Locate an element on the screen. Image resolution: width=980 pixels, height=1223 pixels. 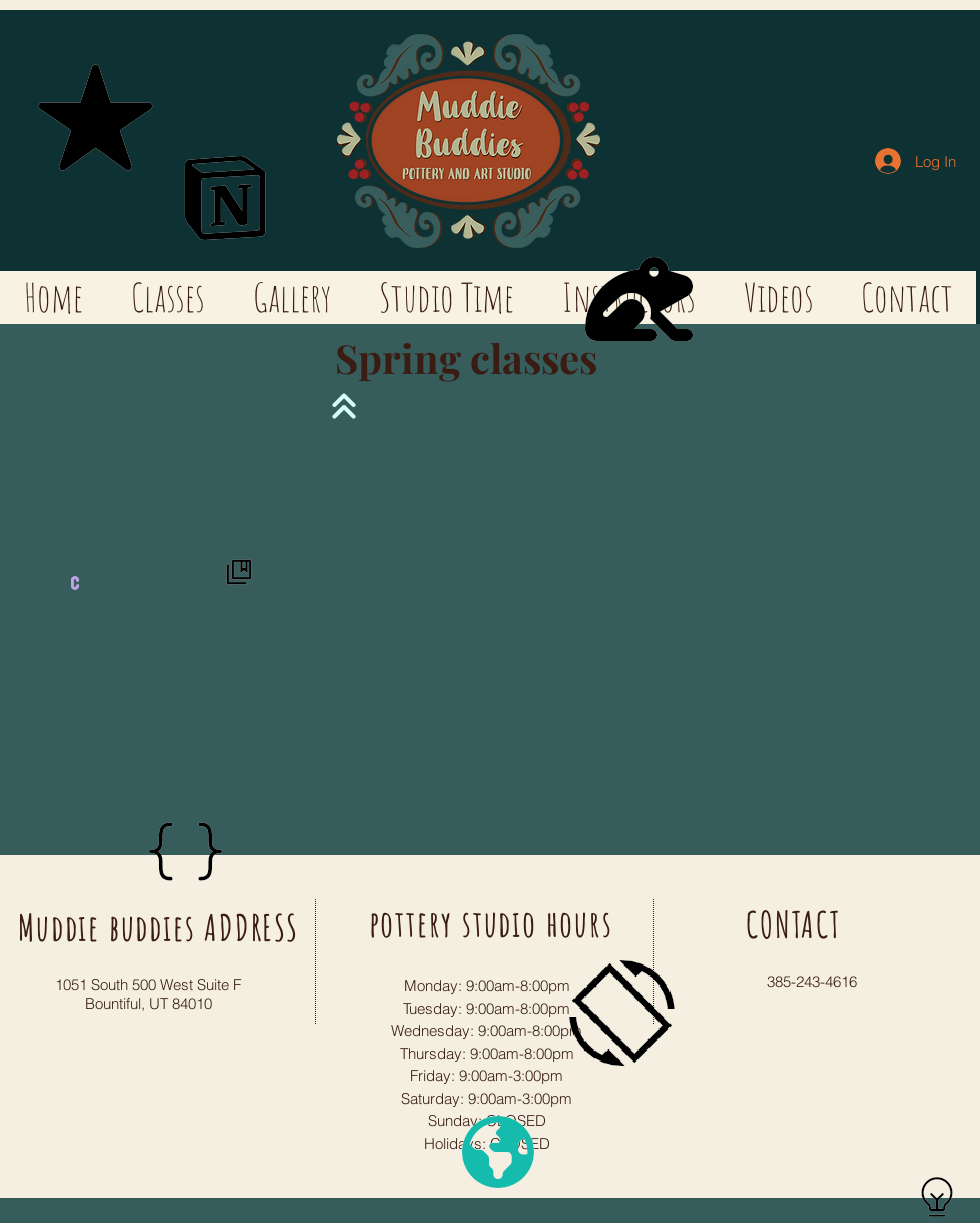
decorative frog icon or mascot is located at coordinates (639, 299).